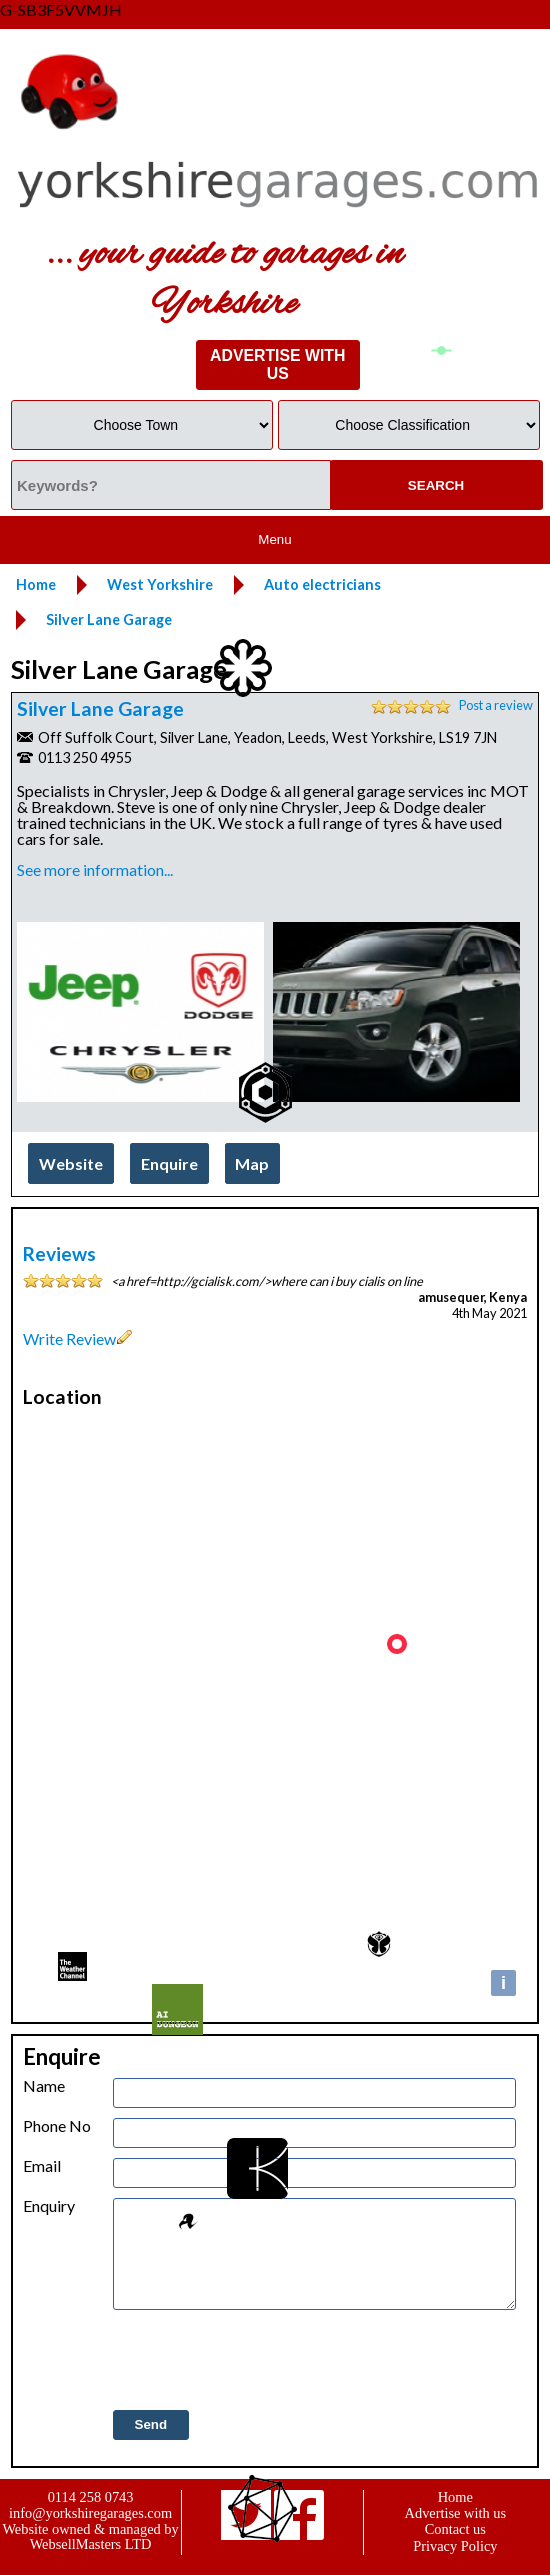 The width and height of the screenshot is (550, 2575). Describe the element at coordinates (262, 2508) in the screenshot. I see `ONNX (Open Neural Network Exchange) logo` at that location.